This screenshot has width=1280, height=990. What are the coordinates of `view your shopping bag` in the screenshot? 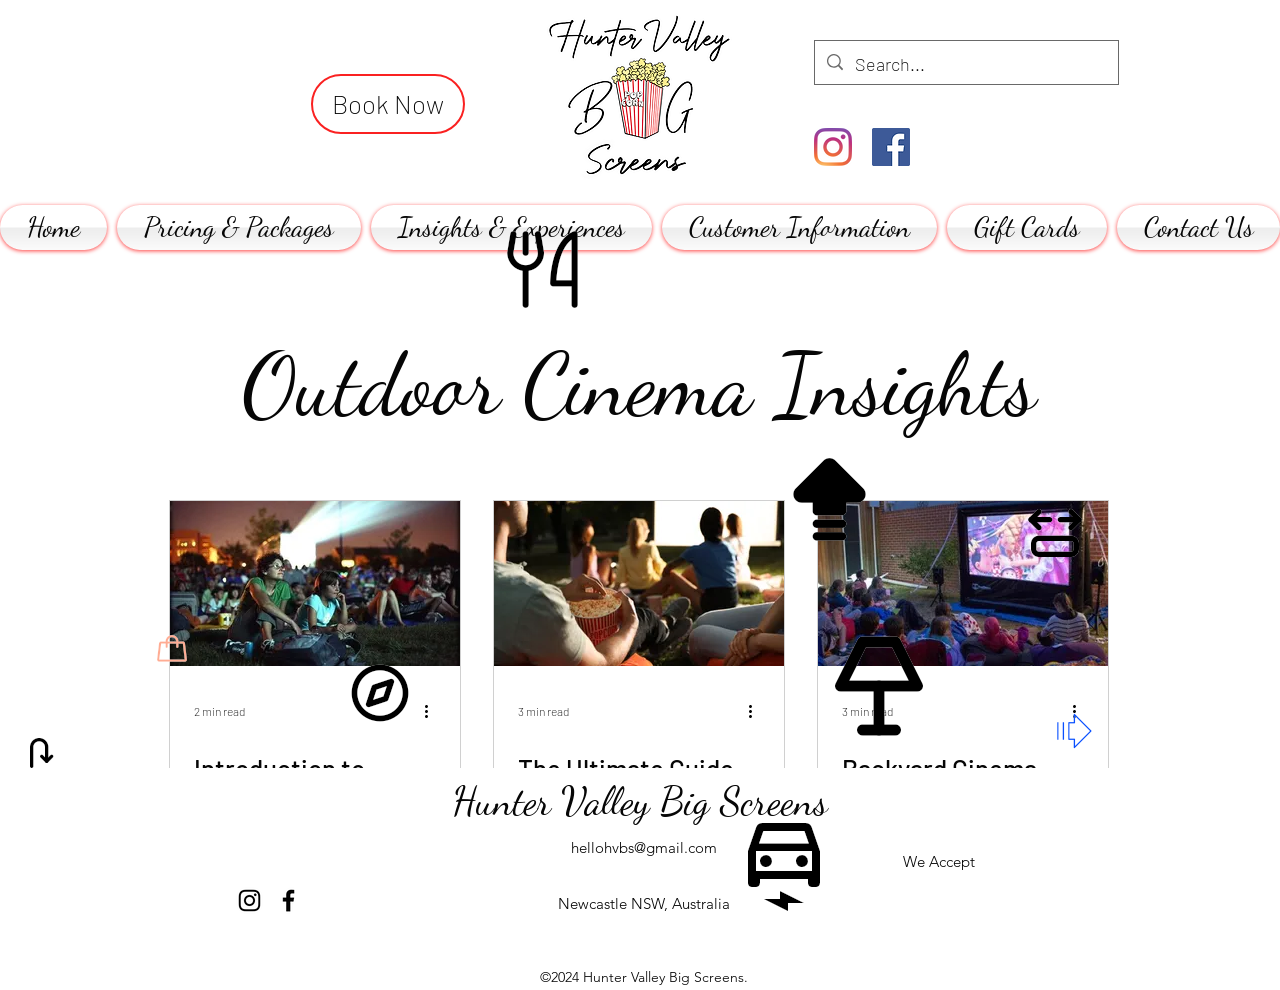 It's located at (172, 650).